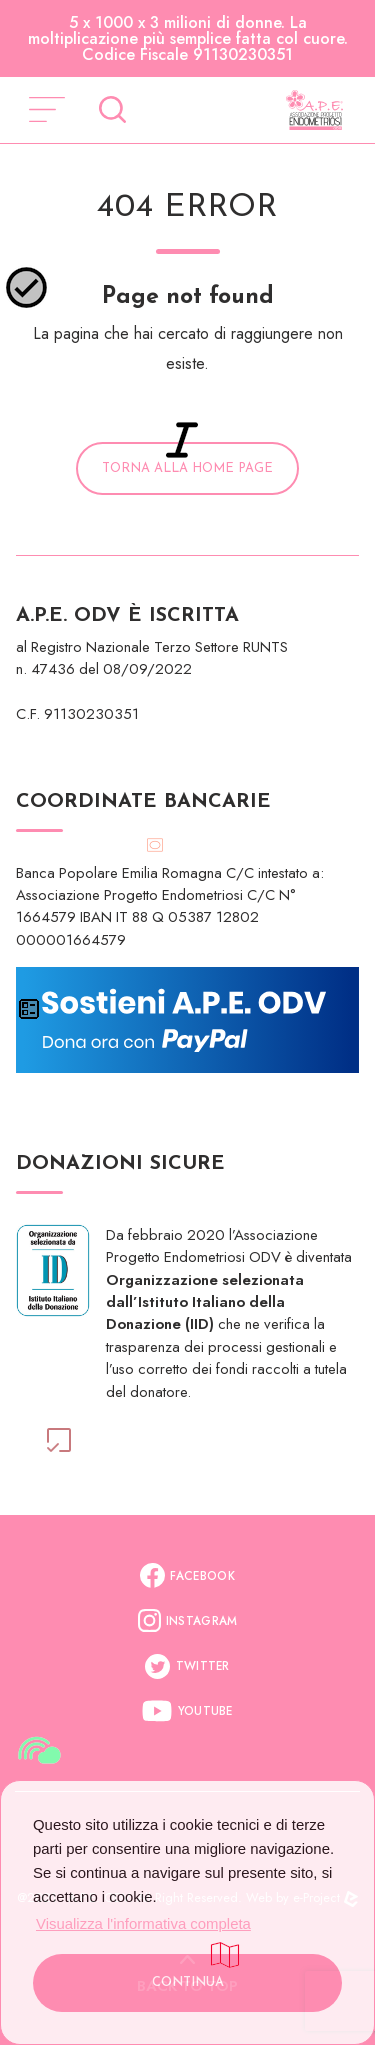  Describe the element at coordinates (39, 1749) in the screenshot. I see `view weather forecast` at that location.